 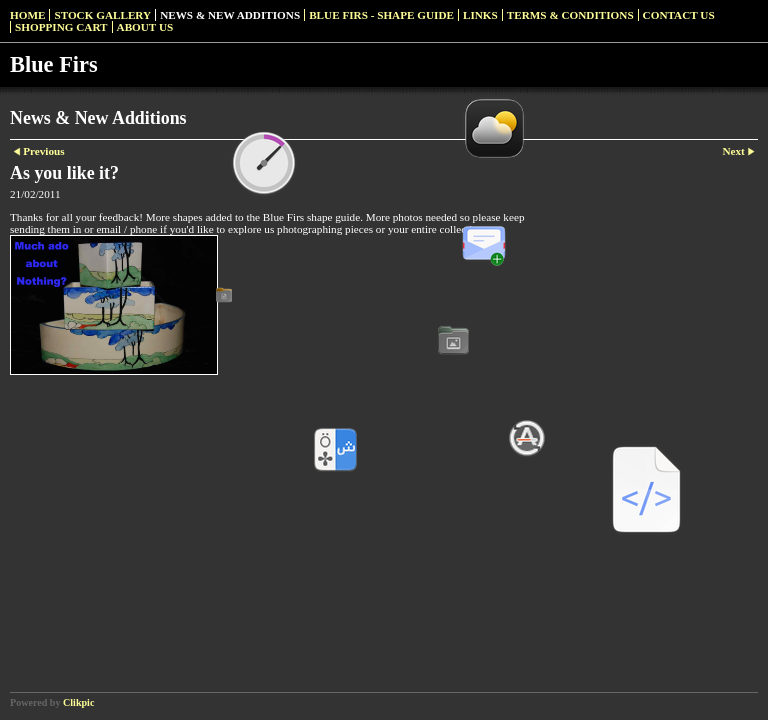 What do you see at coordinates (494, 128) in the screenshot?
I see `open the weather app` at bounding box center [494, 128].